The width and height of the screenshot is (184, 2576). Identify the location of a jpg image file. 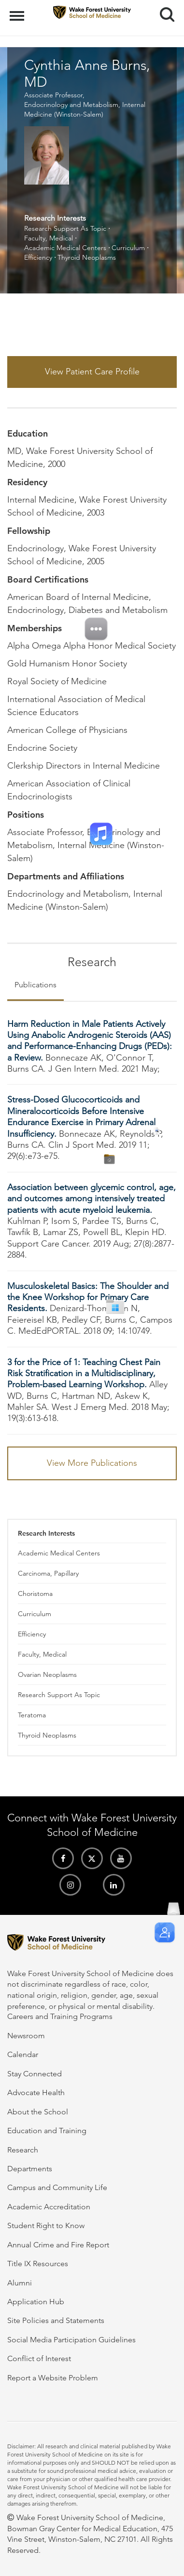
(156, 1131).